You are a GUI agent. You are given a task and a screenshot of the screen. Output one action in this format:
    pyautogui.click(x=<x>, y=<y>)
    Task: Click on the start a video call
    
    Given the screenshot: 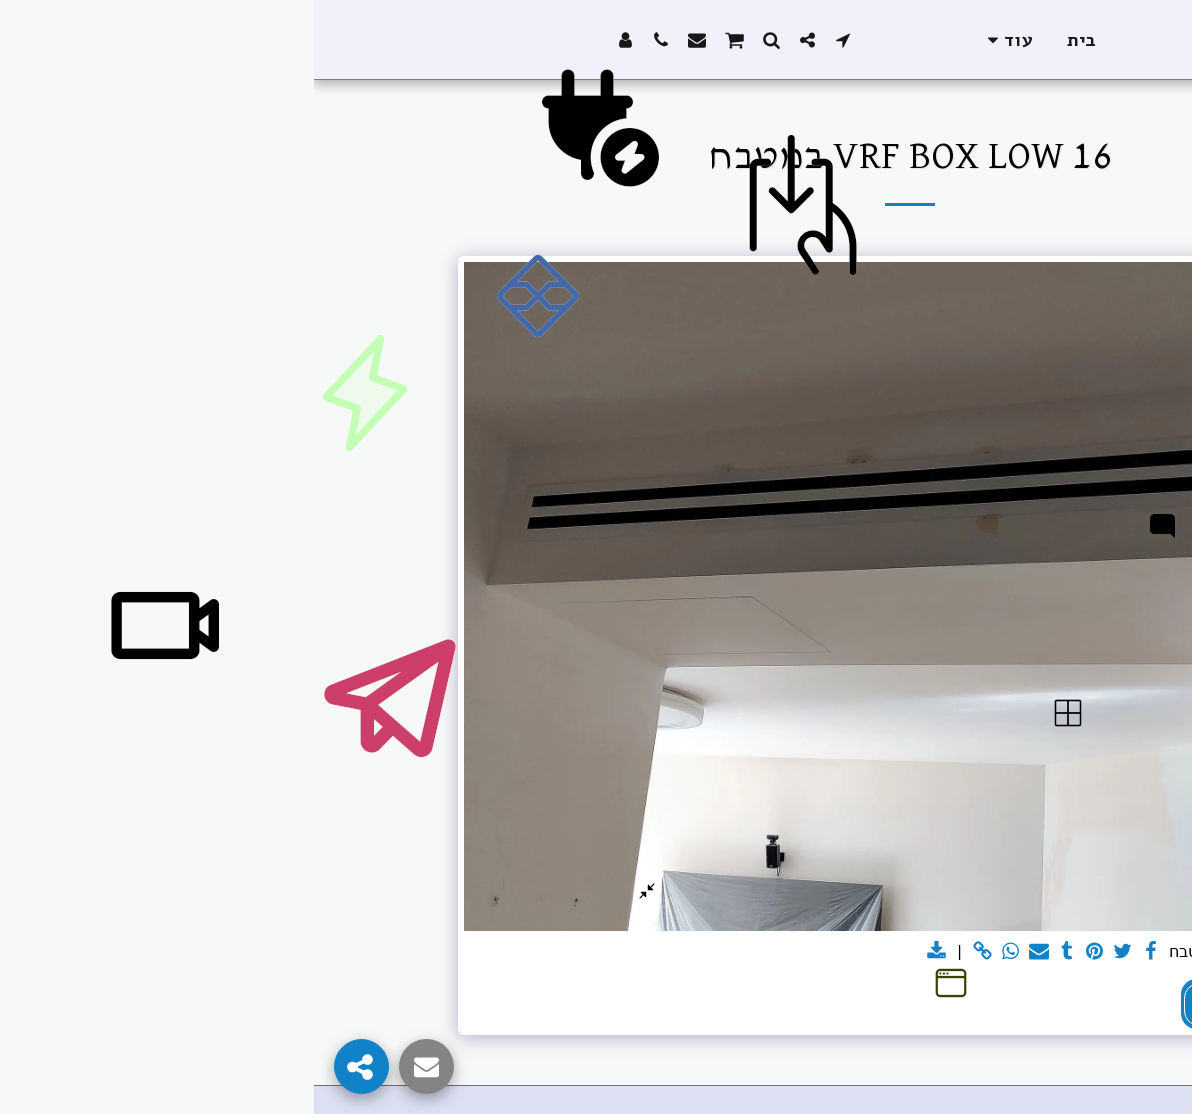 What is the action you would take?
    pyautogui.click(x=162, y=625)
    